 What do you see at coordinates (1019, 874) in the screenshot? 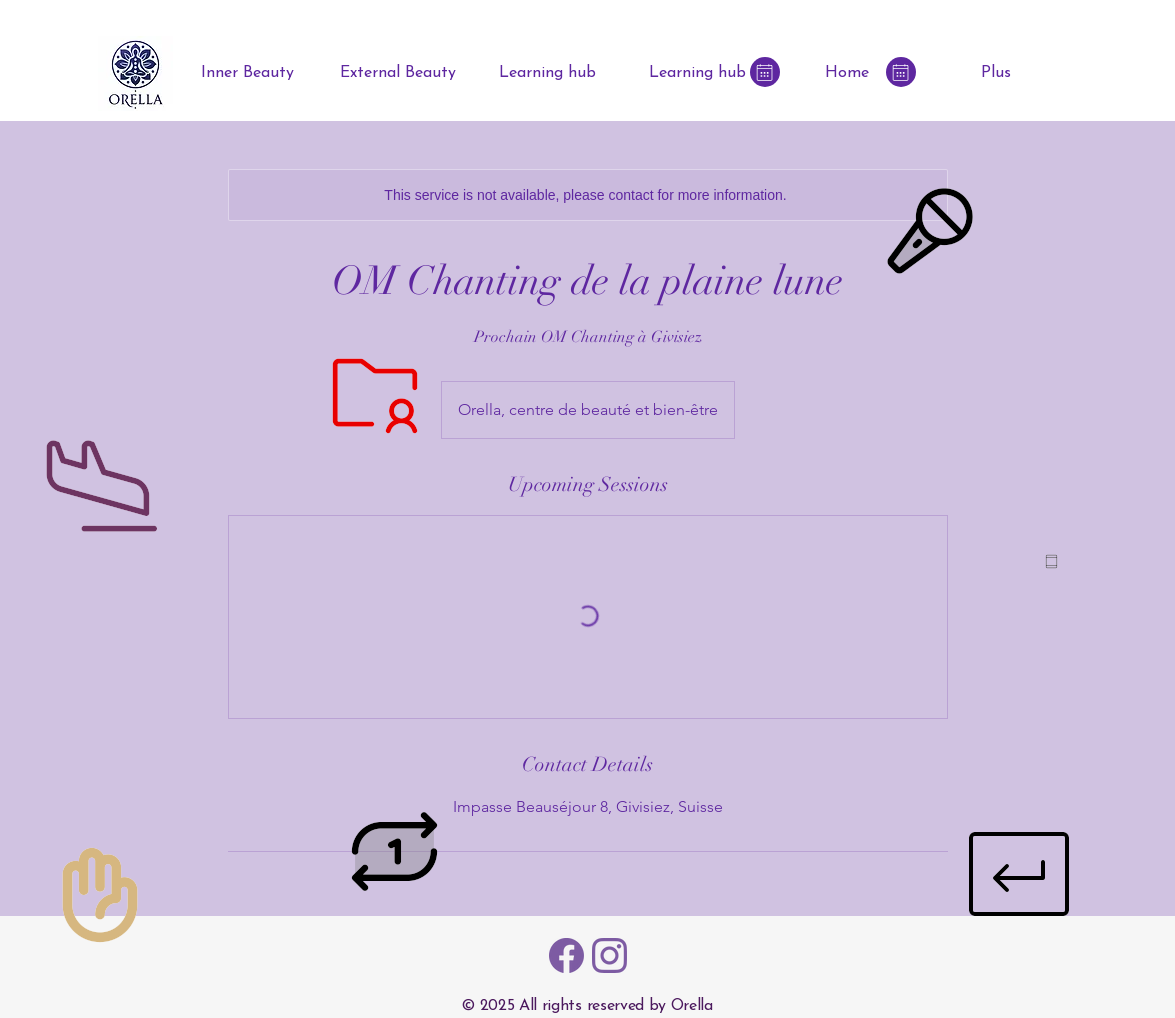
I see `press enter or return key` at bounding box center [1019, 874].